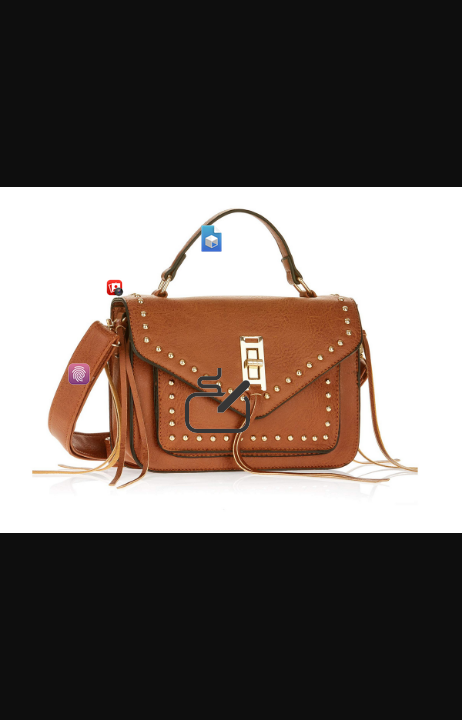 This screenshot has width=462, height=720. What do you see at coordinates (217, 400) in the screenshot?
I see `configure wacom tablet settings` at bounding box center [217, 400].